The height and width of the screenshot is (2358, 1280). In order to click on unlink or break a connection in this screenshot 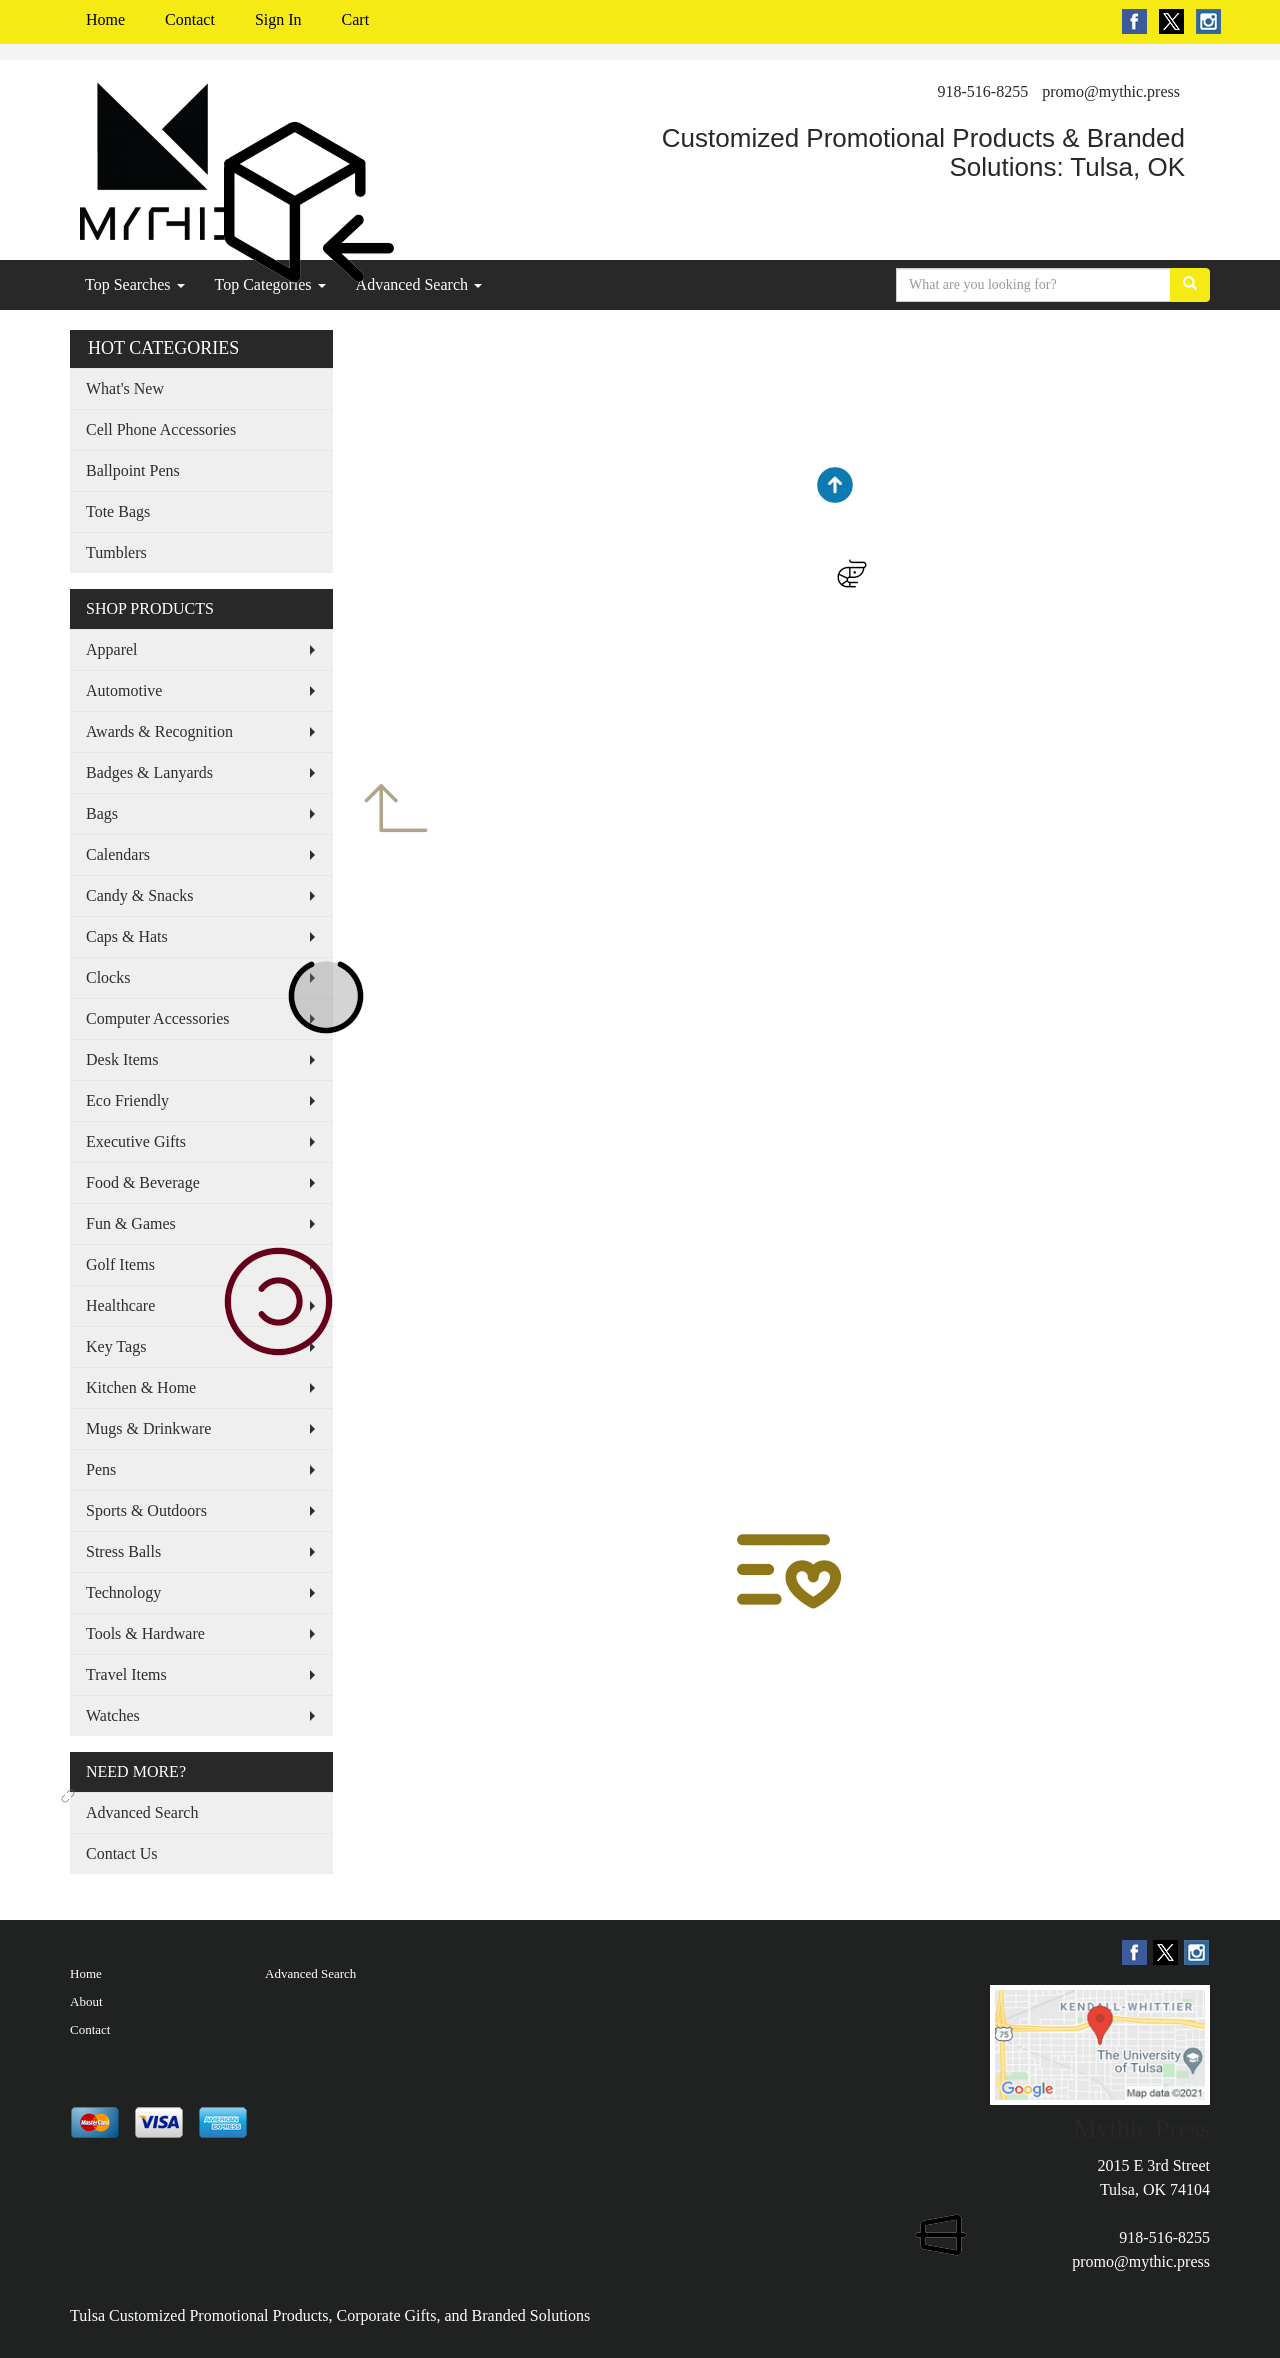, I will do `click(68, 1796)`.